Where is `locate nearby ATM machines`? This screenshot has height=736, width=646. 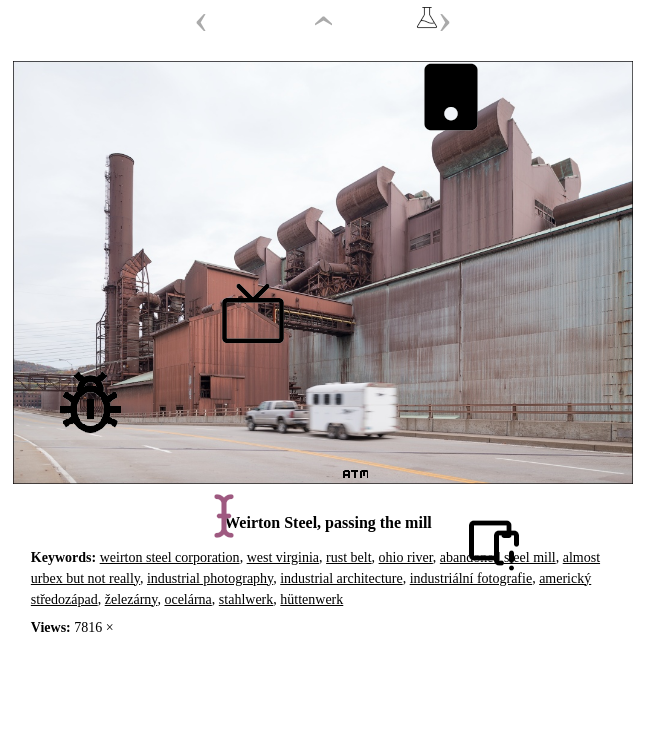 locate nearby ATM machines is located at coordinates (356, 474).